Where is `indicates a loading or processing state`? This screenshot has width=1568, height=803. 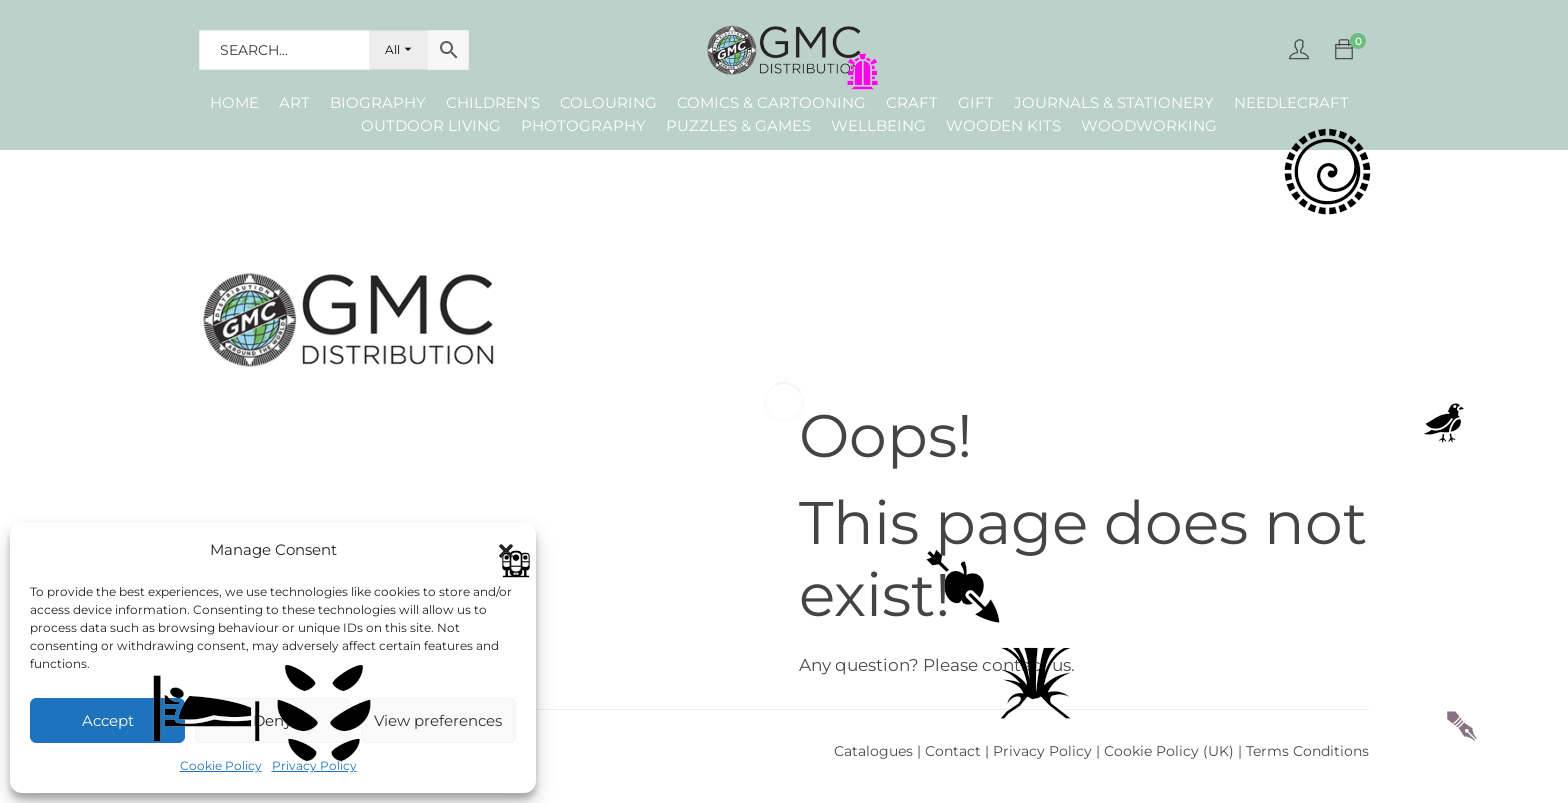 indicates a loading or processing state is located at coordinates (1327, 171).